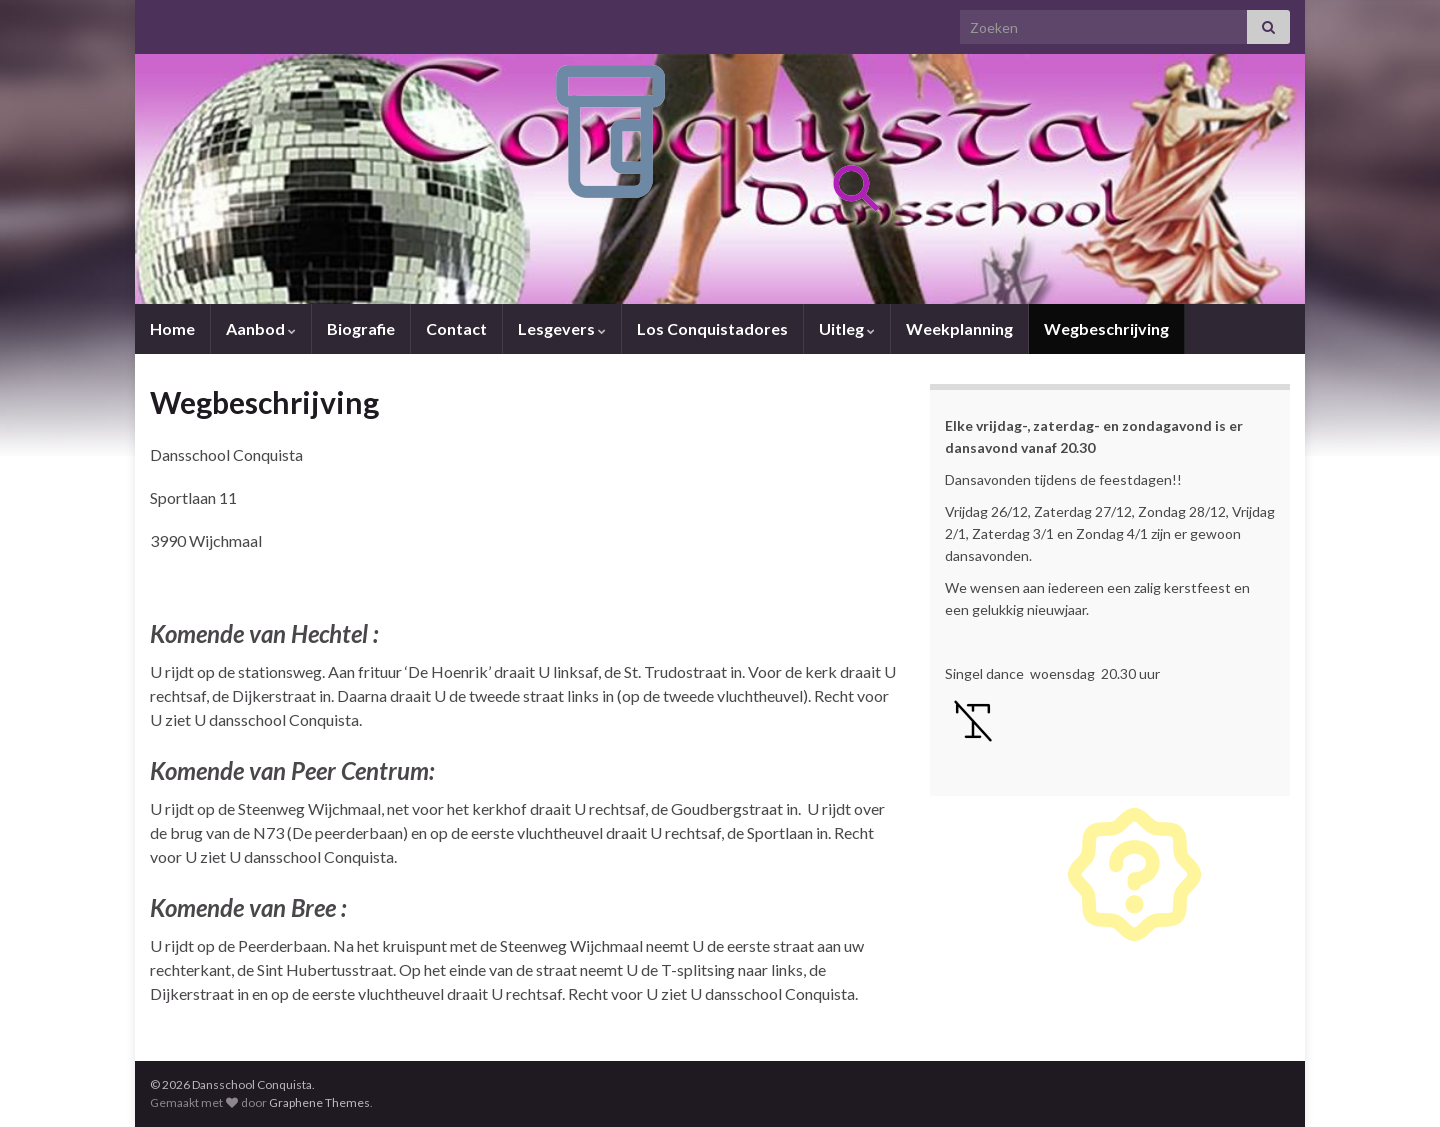  Describe the element at coordinates (610, 131) in the screenshot. I see `view medication information` at that location.